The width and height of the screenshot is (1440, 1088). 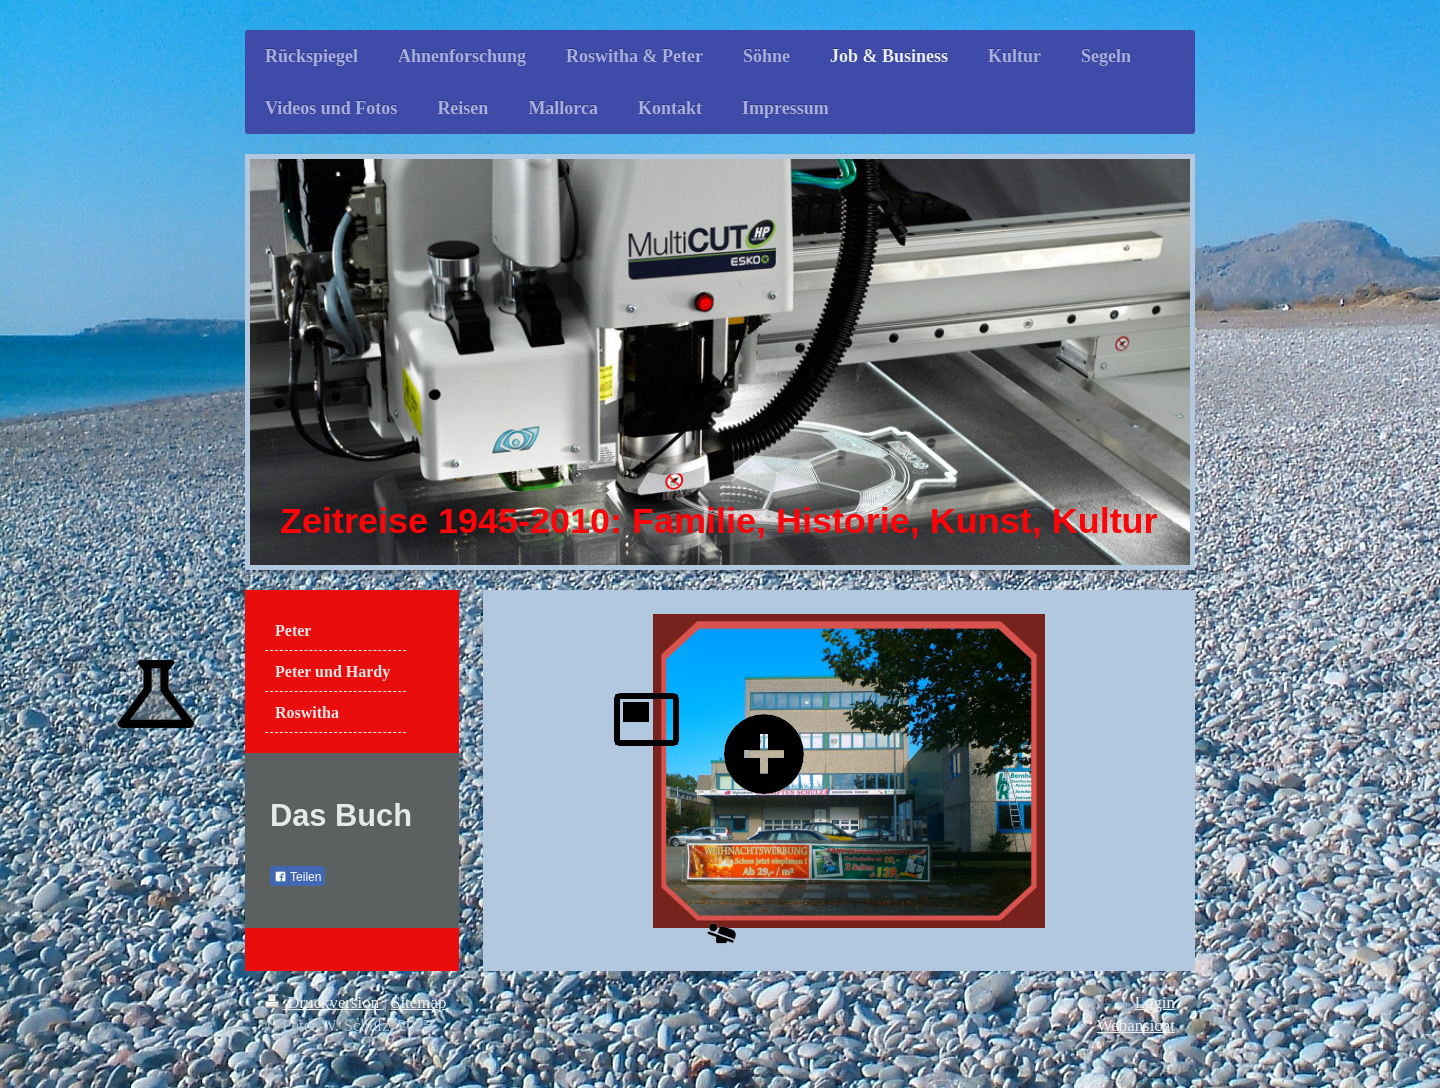 What do you see at coordinates (764, 754) in the screenshot?
I see `add a new item` at bounding box center [764, 754].